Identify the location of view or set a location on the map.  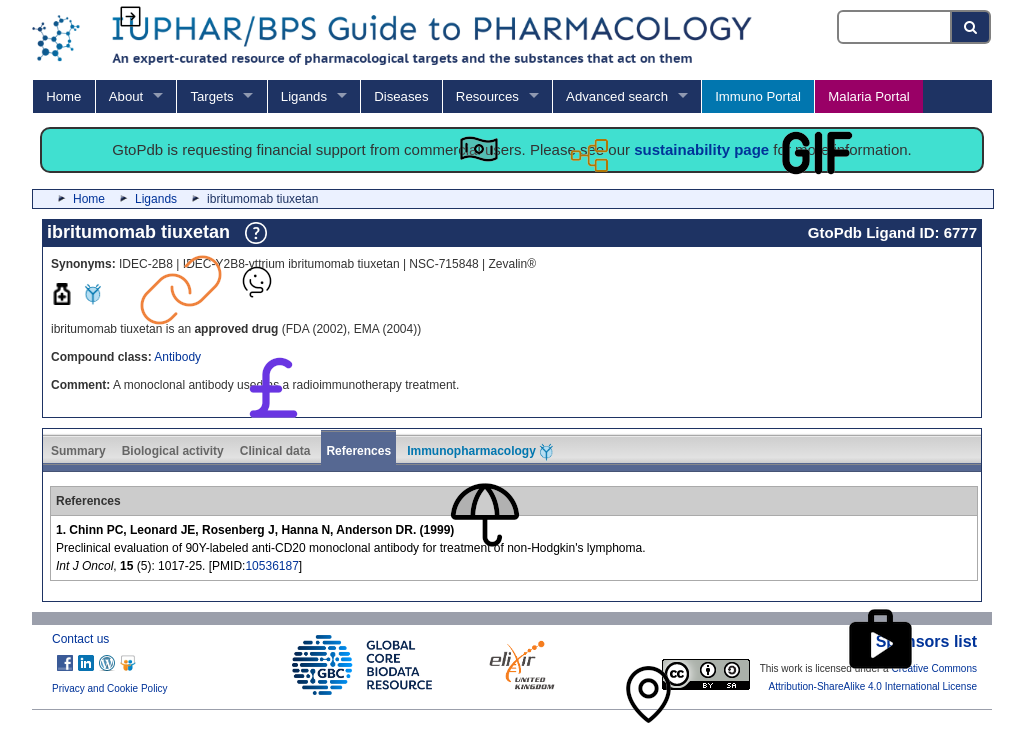
(648, 694).